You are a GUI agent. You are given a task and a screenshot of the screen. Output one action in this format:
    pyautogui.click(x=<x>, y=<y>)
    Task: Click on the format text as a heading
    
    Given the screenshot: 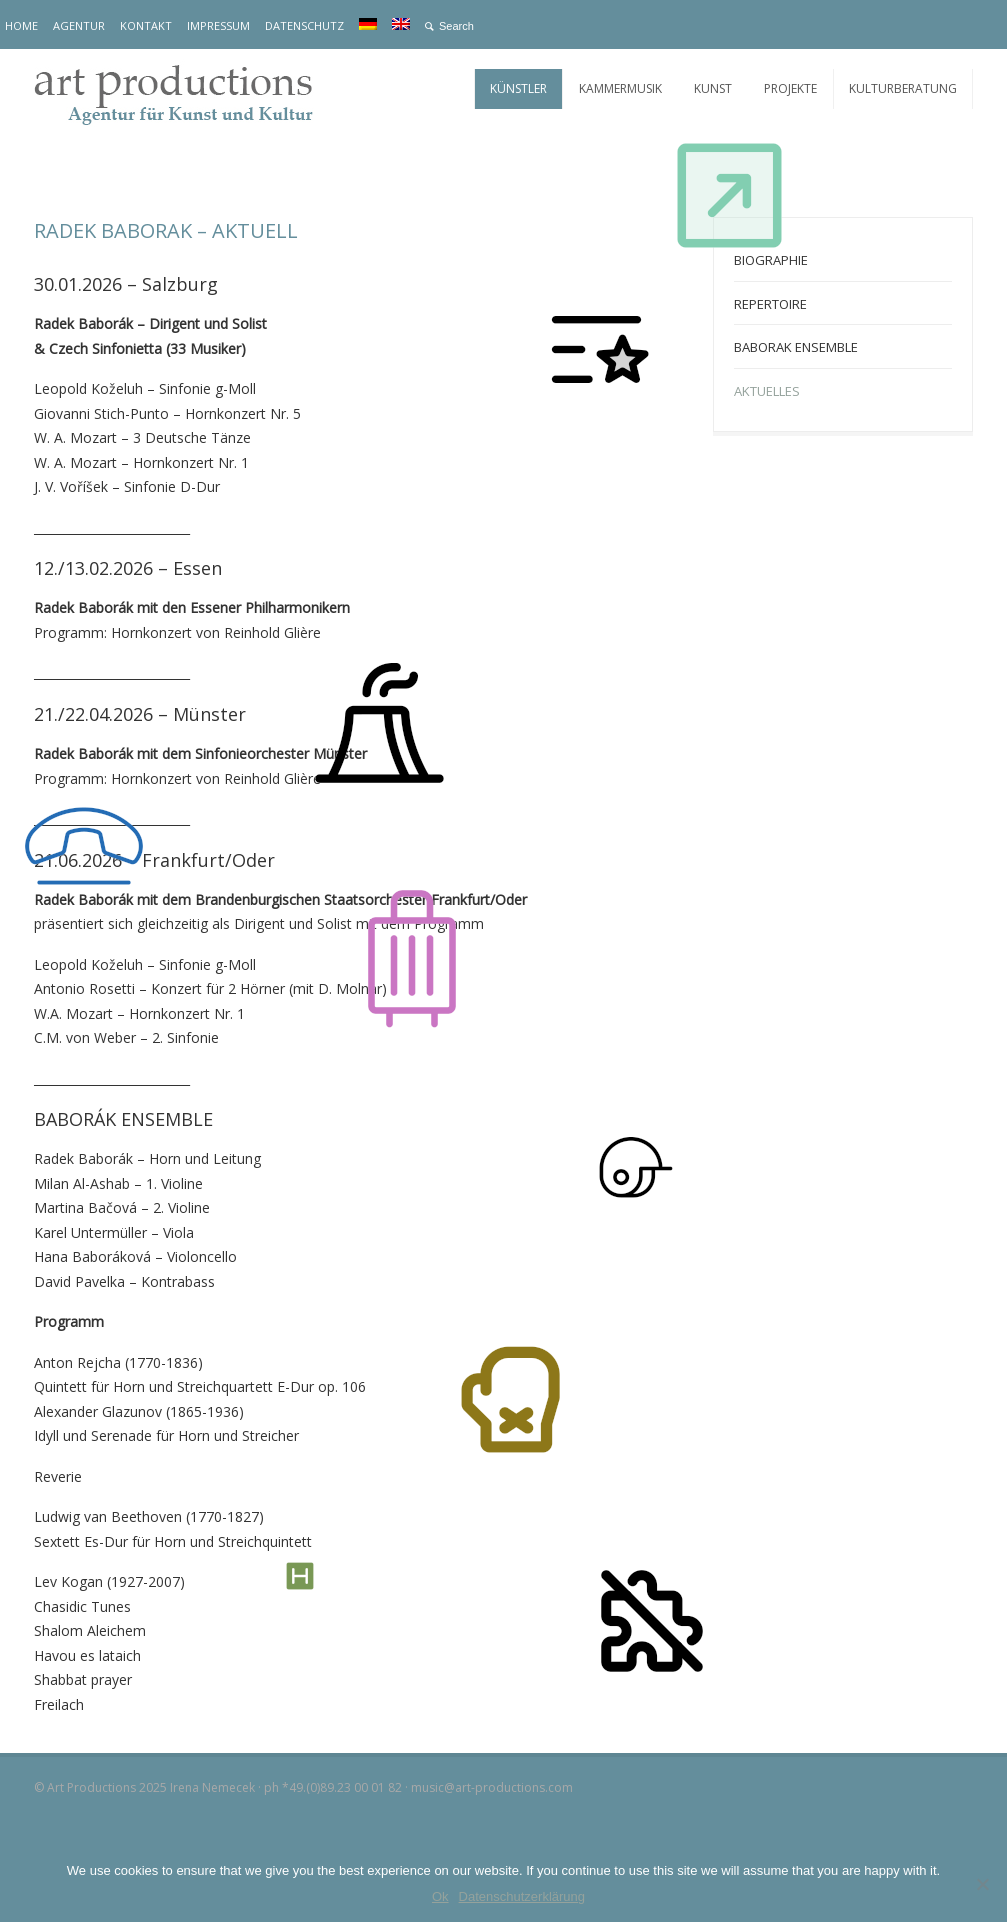 What is the action you would take?
    pyautogui.click(x=300, y=1576)
    